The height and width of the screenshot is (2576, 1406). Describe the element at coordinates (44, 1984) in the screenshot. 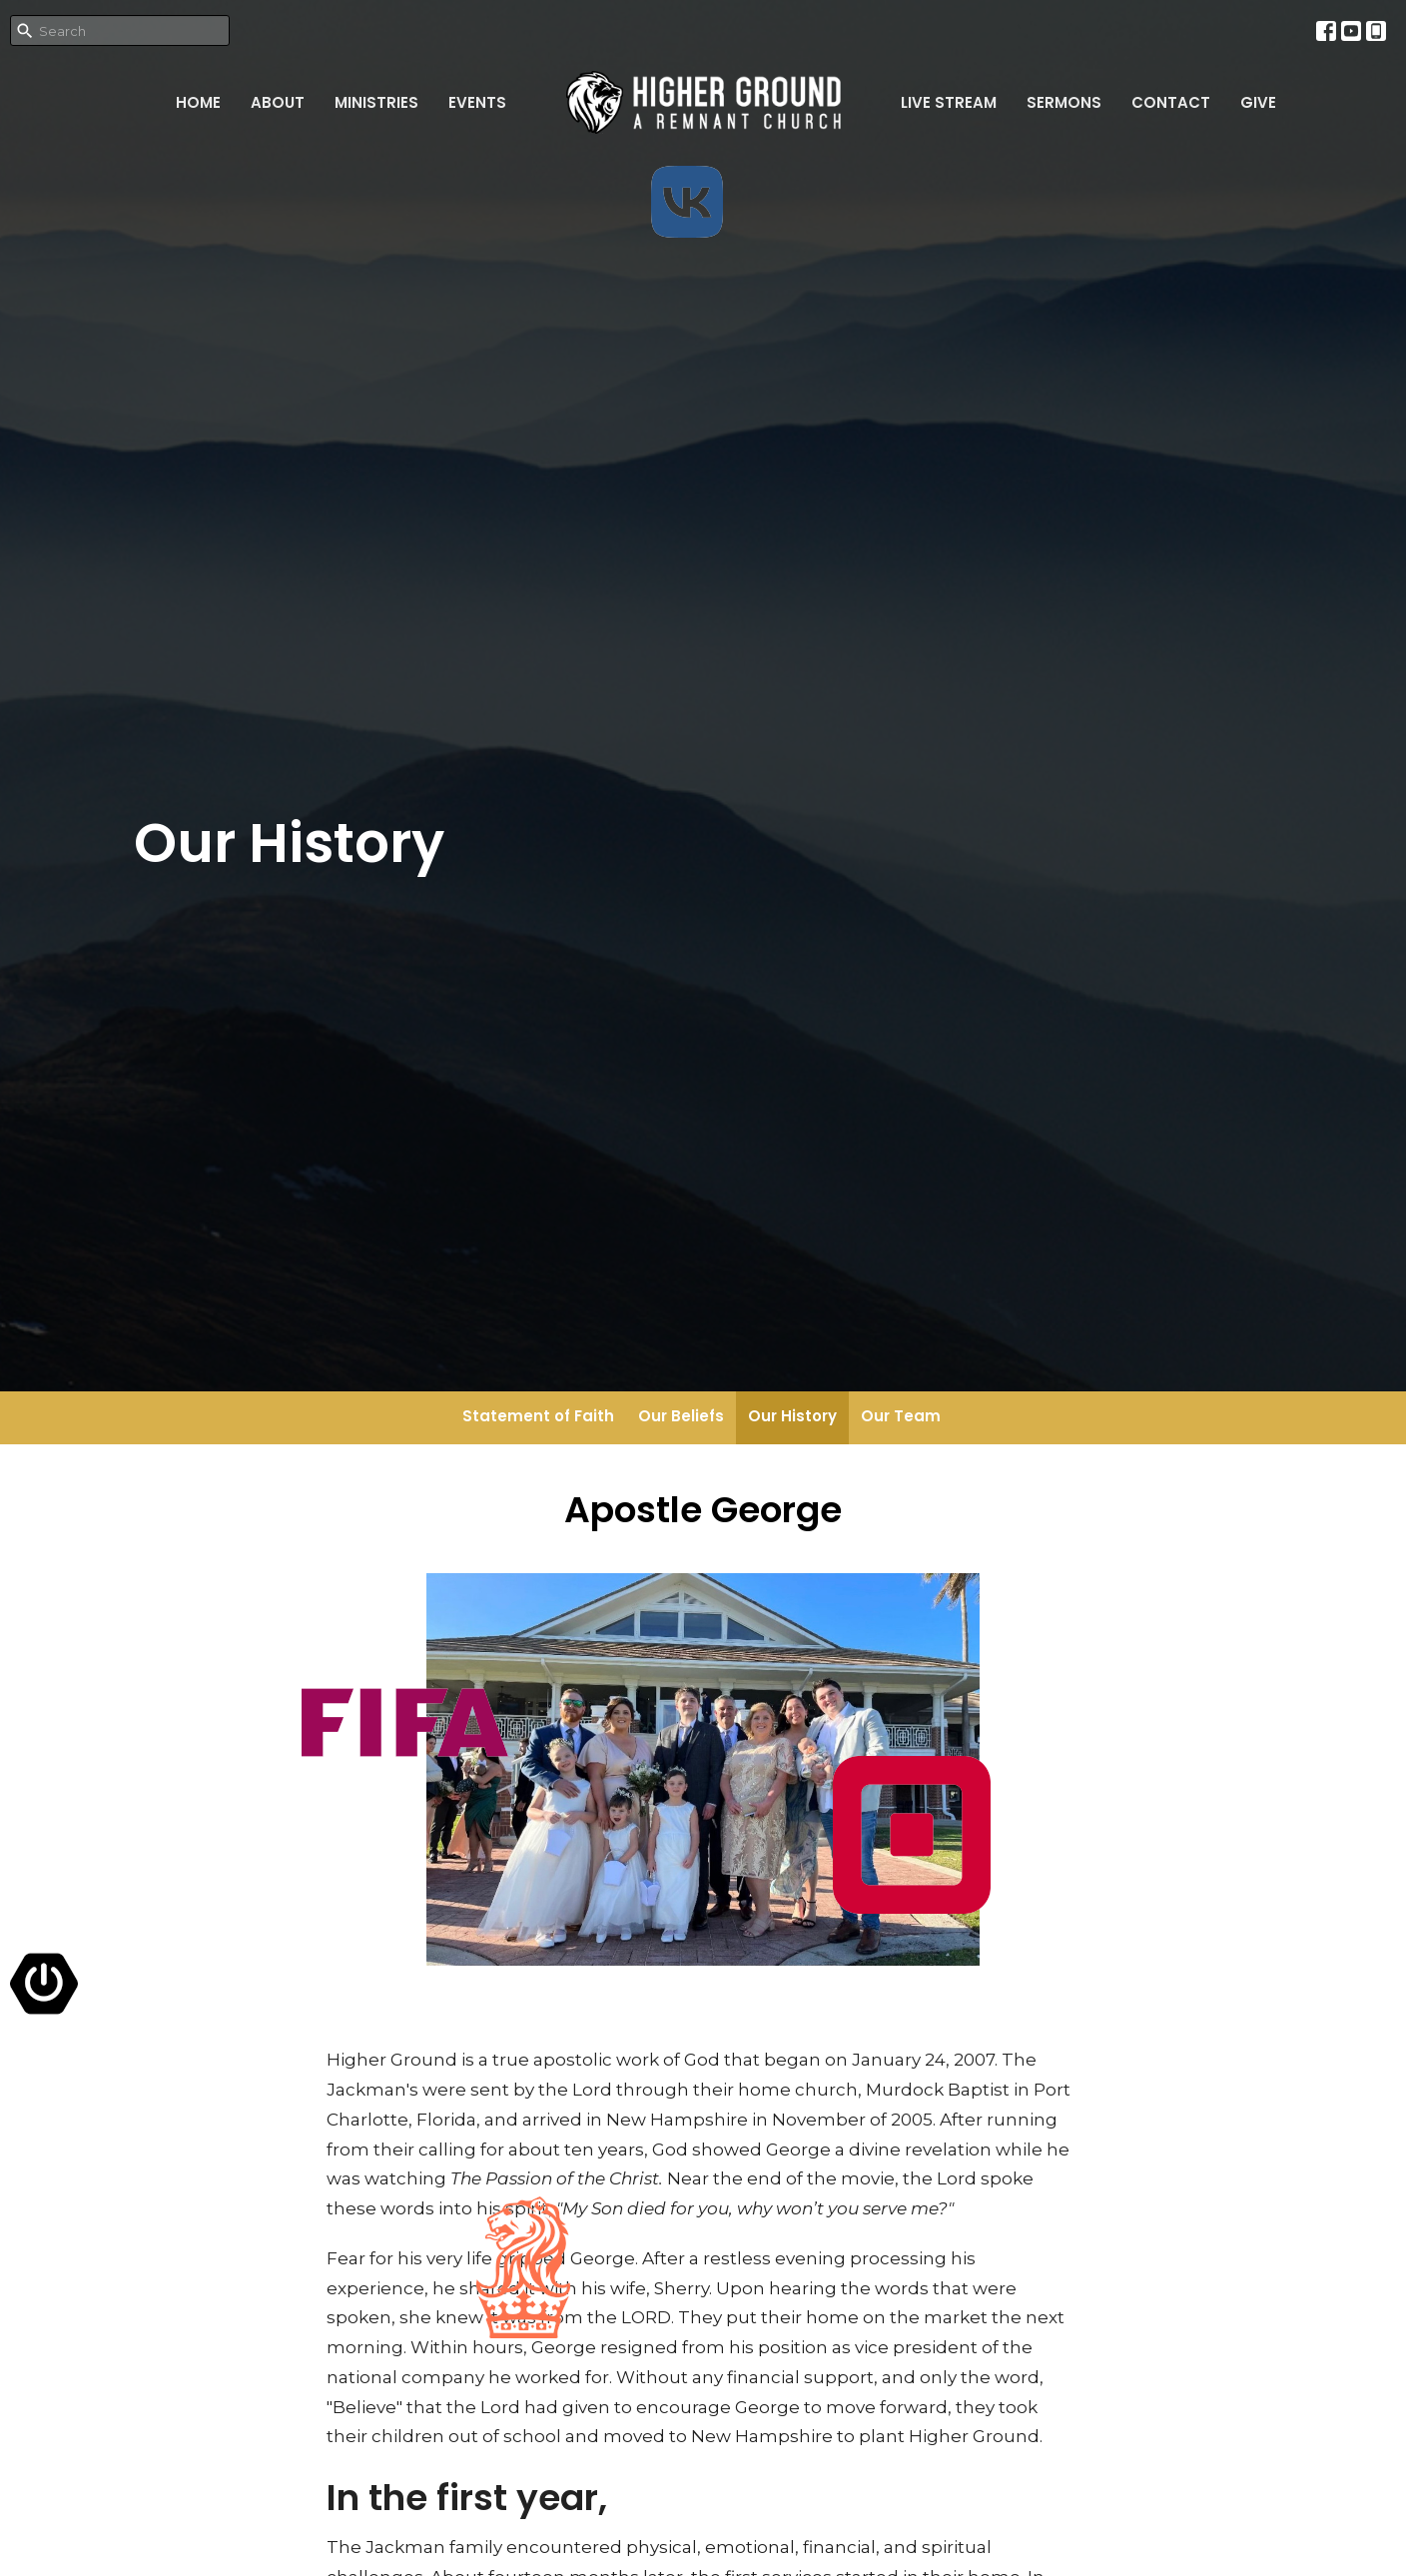

I see `spring boot framework logo` at that location.